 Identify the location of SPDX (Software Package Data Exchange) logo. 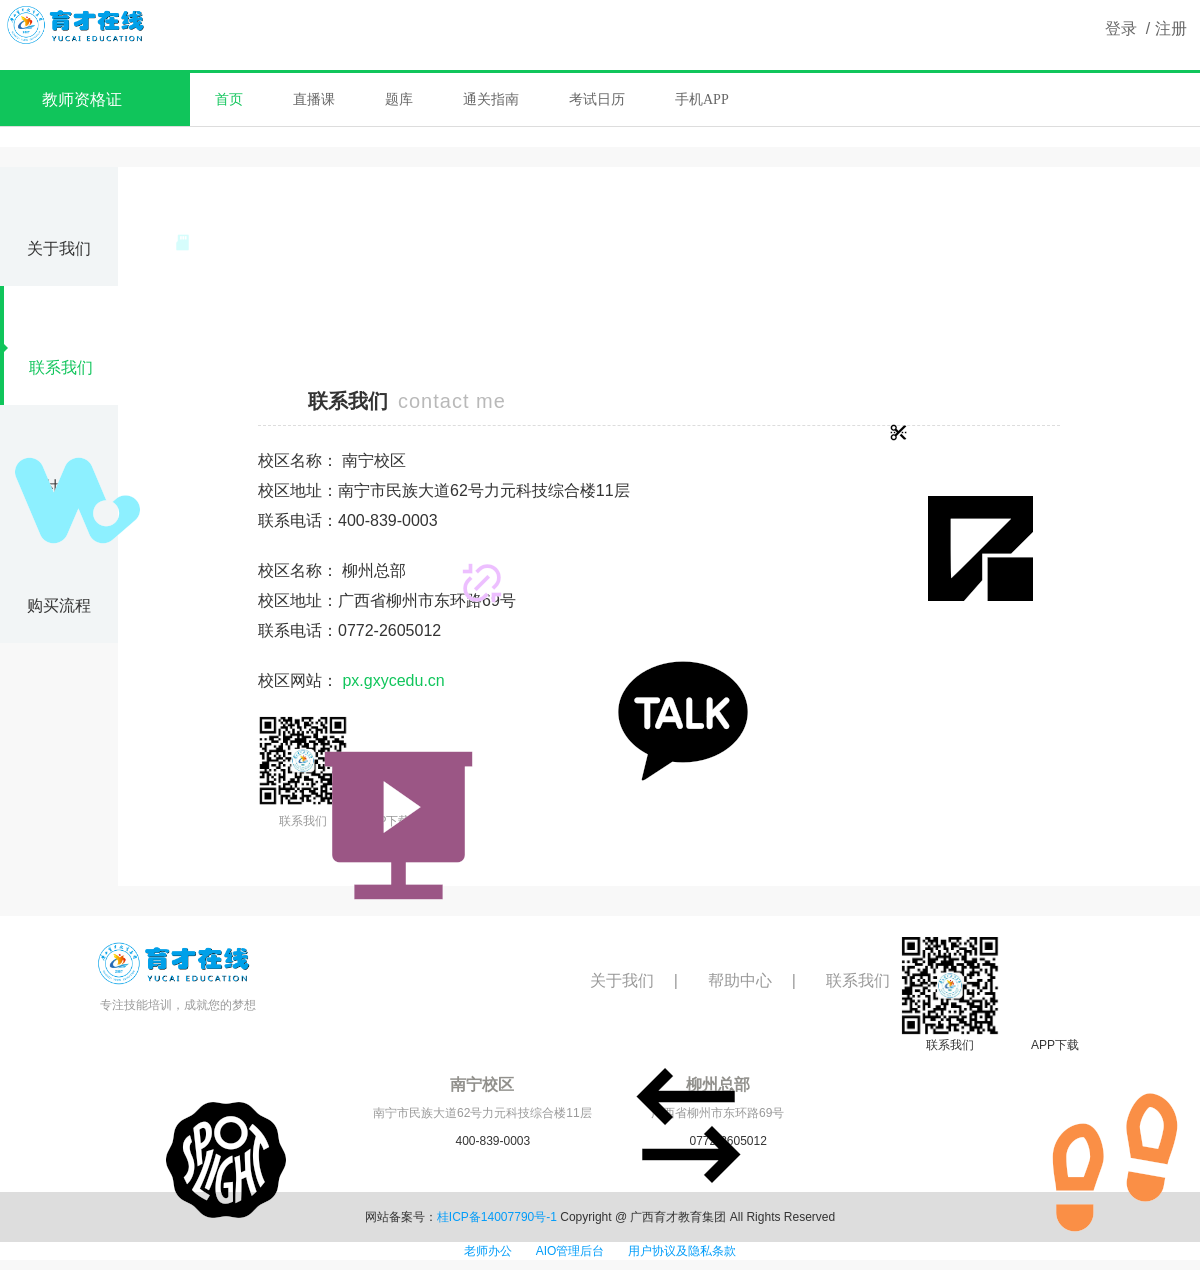
(980, 548).